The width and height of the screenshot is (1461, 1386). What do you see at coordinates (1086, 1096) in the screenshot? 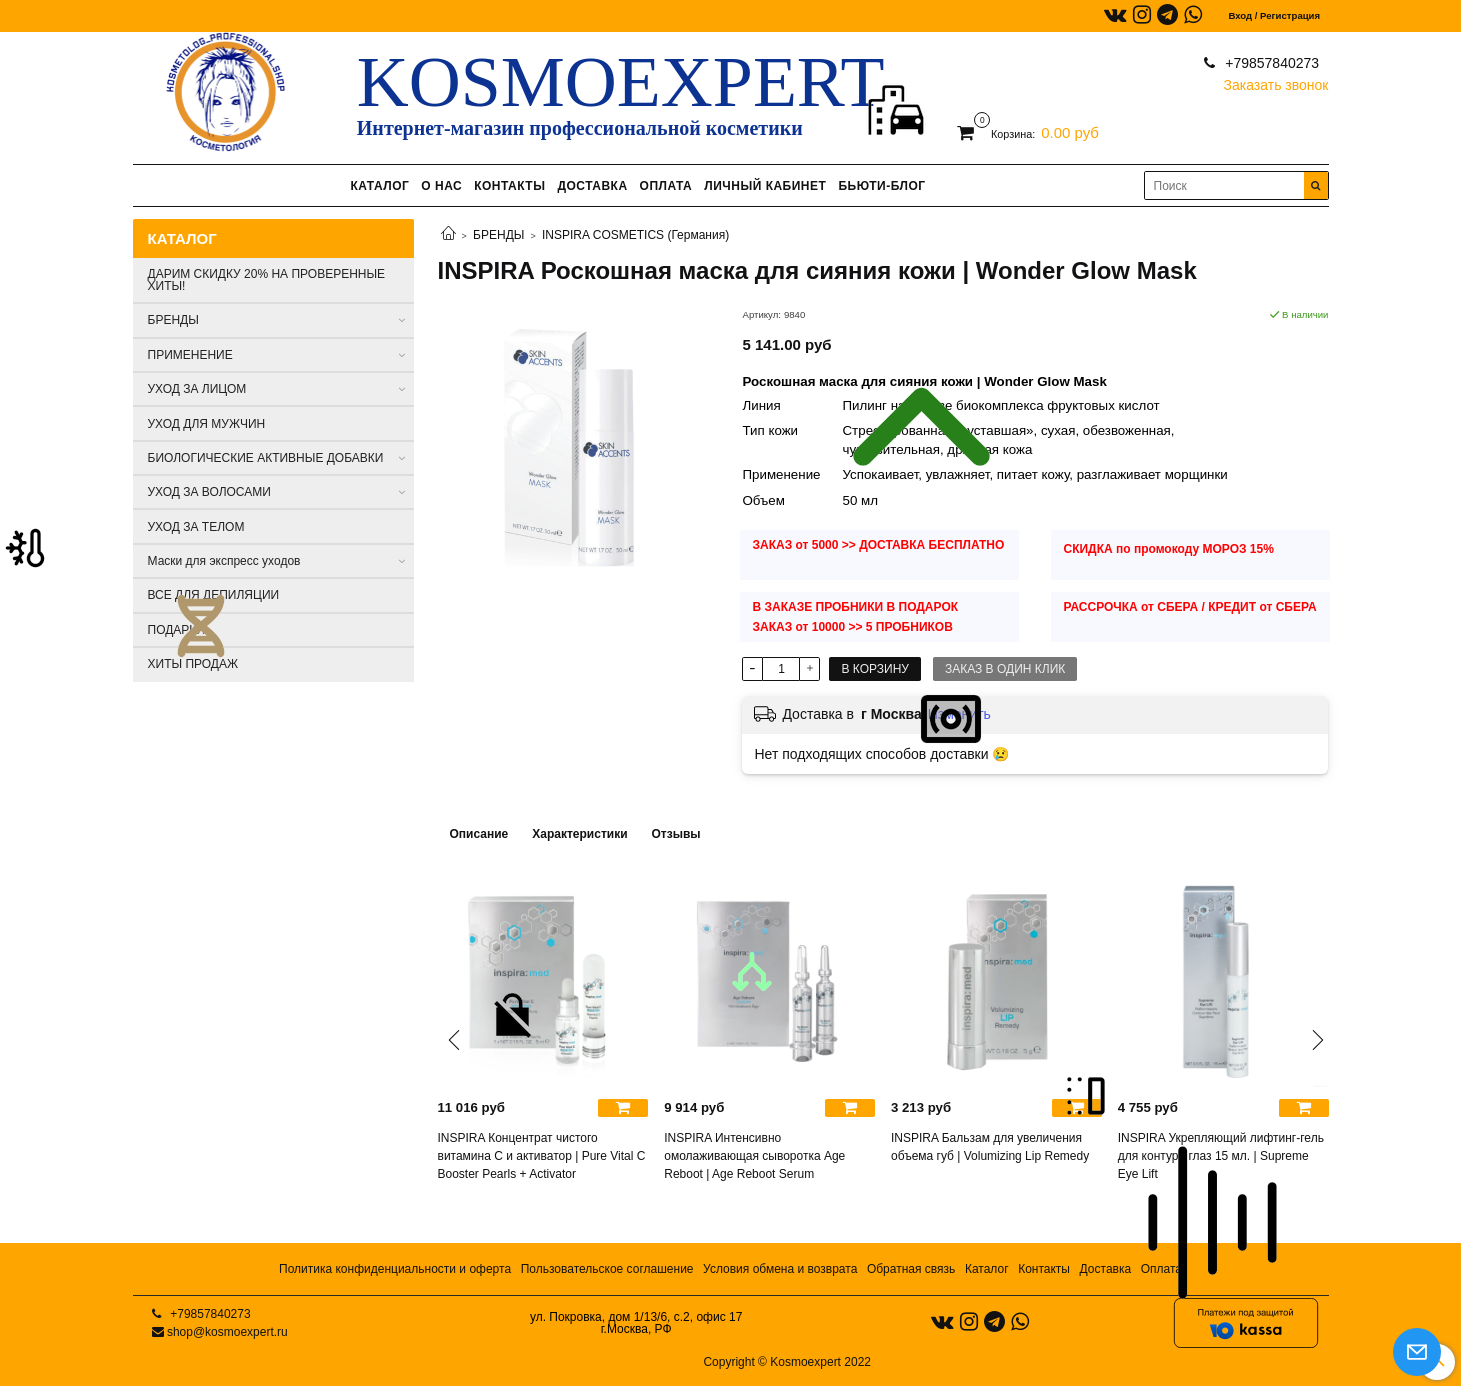
I see `align content to the right` at bounding box center [1086, 1096].